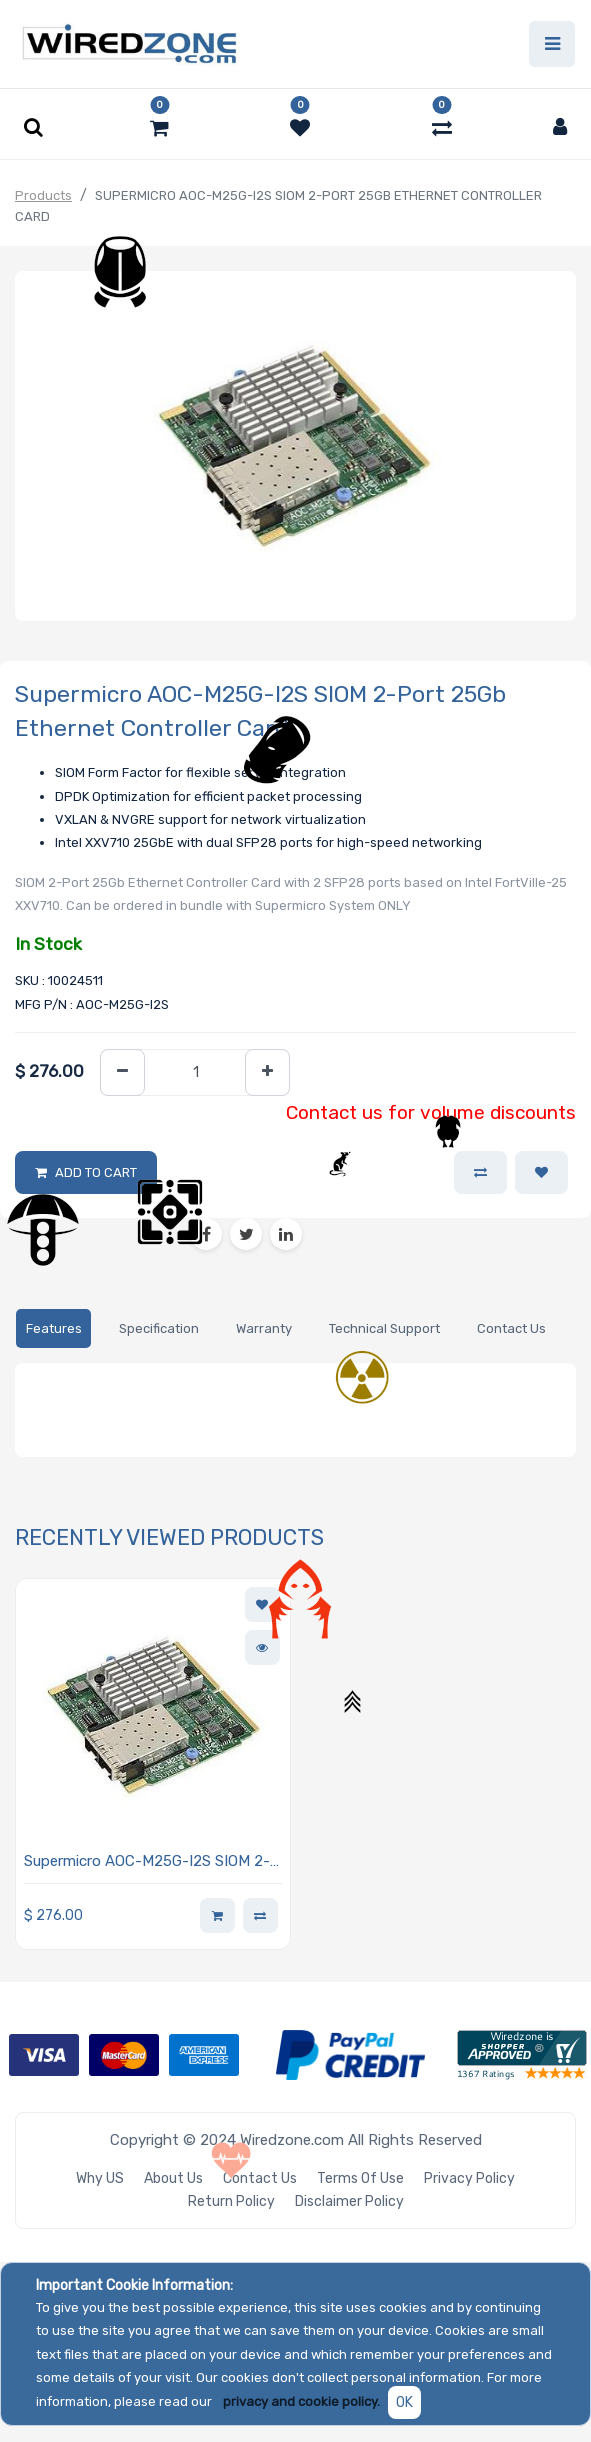 The height and width of the screenshot is (2442, 591). I want to click on view health or fitness tracking data, so click(231, 2161).